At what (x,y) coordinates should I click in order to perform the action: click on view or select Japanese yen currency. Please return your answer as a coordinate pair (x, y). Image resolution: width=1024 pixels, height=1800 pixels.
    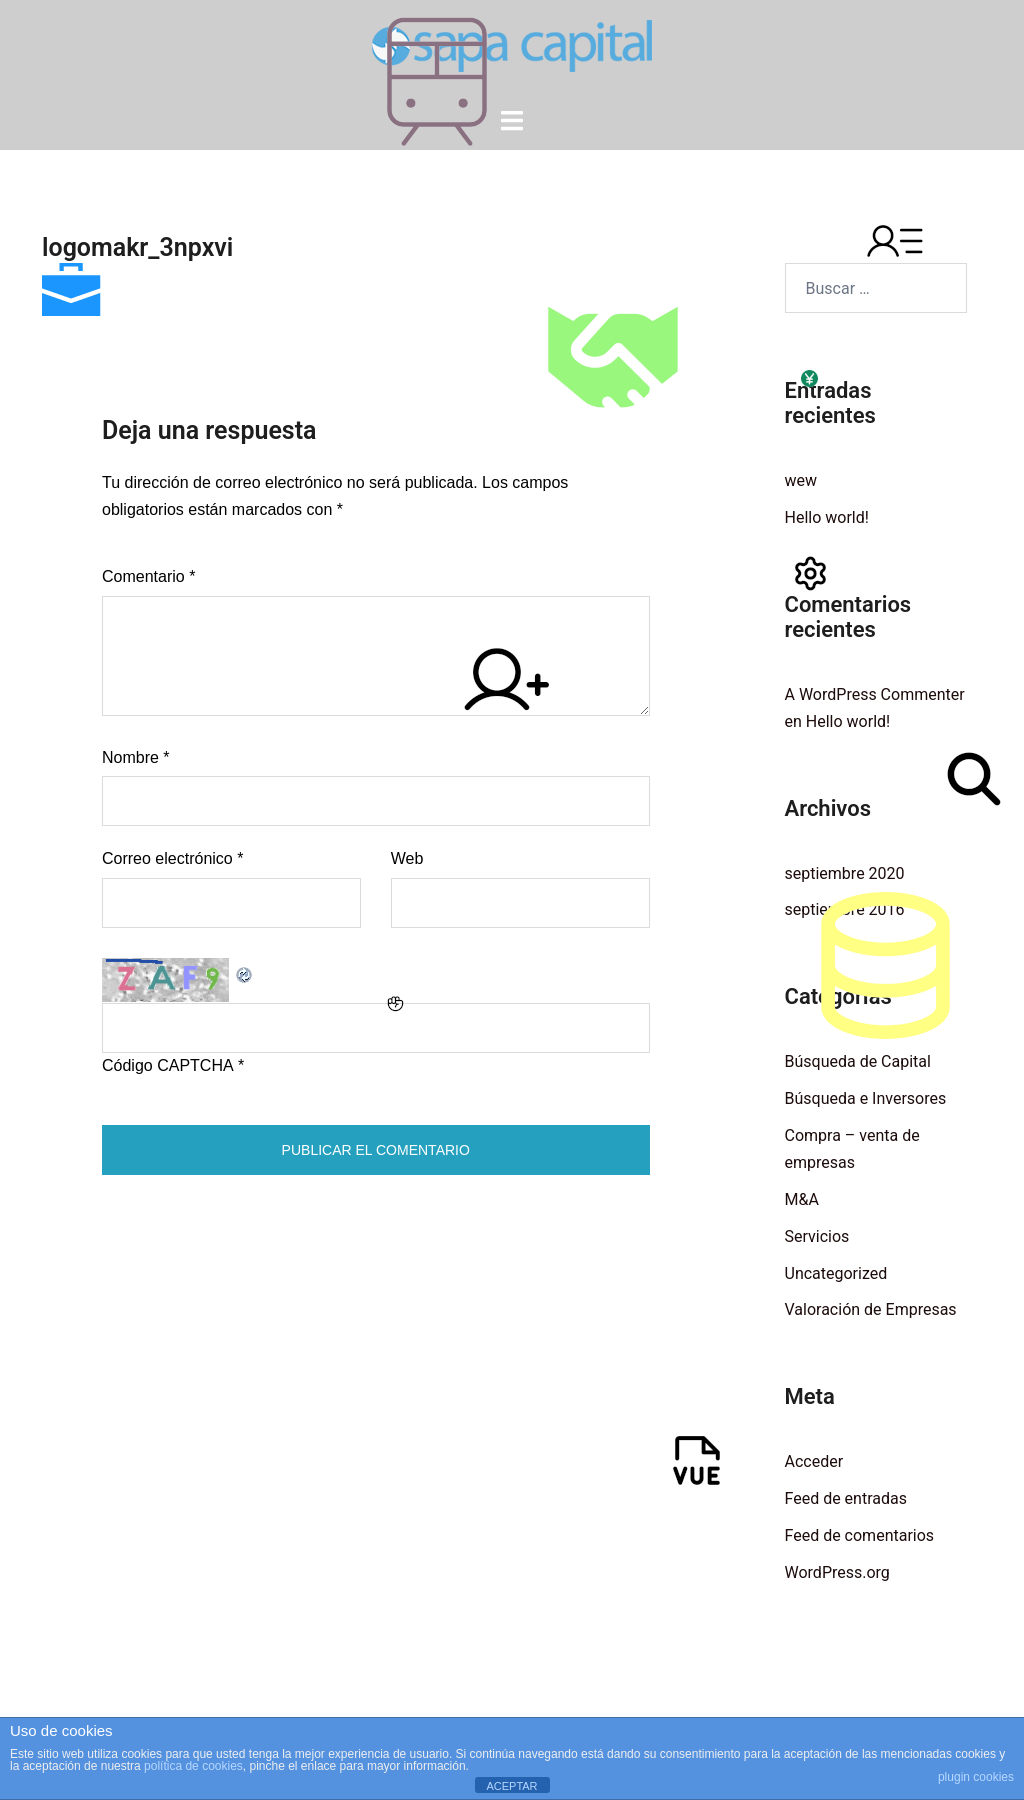
    Looking at the image, I should click on (809, 378).